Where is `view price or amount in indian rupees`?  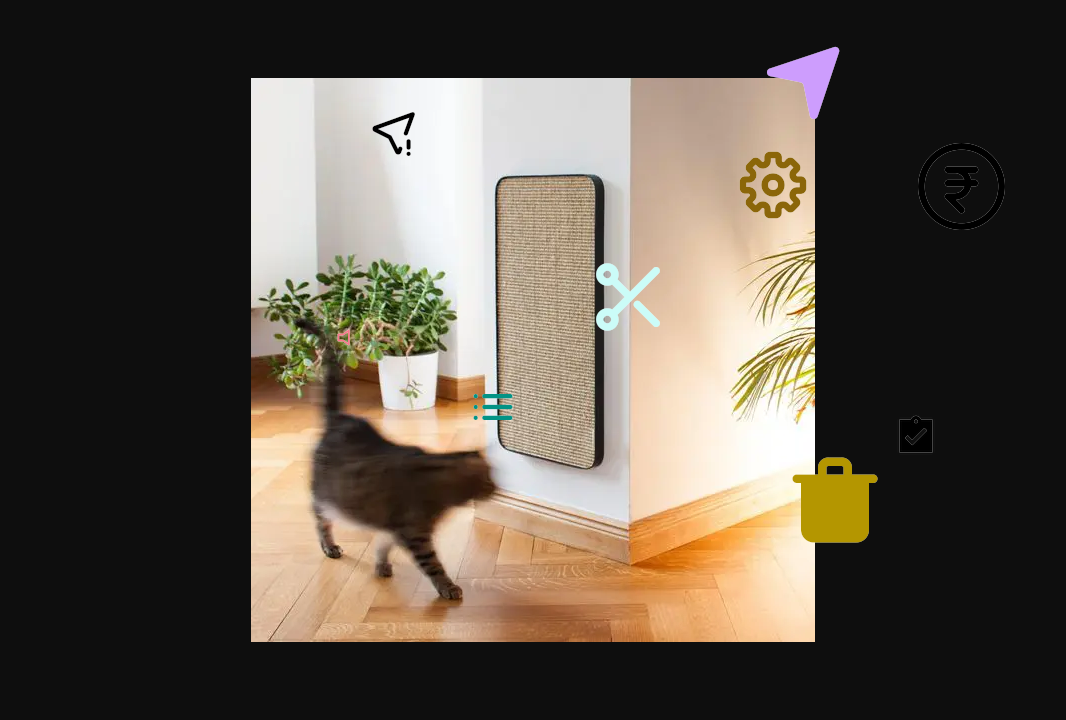
view price or amount in indian rupees is located at coordinates (961, 186).